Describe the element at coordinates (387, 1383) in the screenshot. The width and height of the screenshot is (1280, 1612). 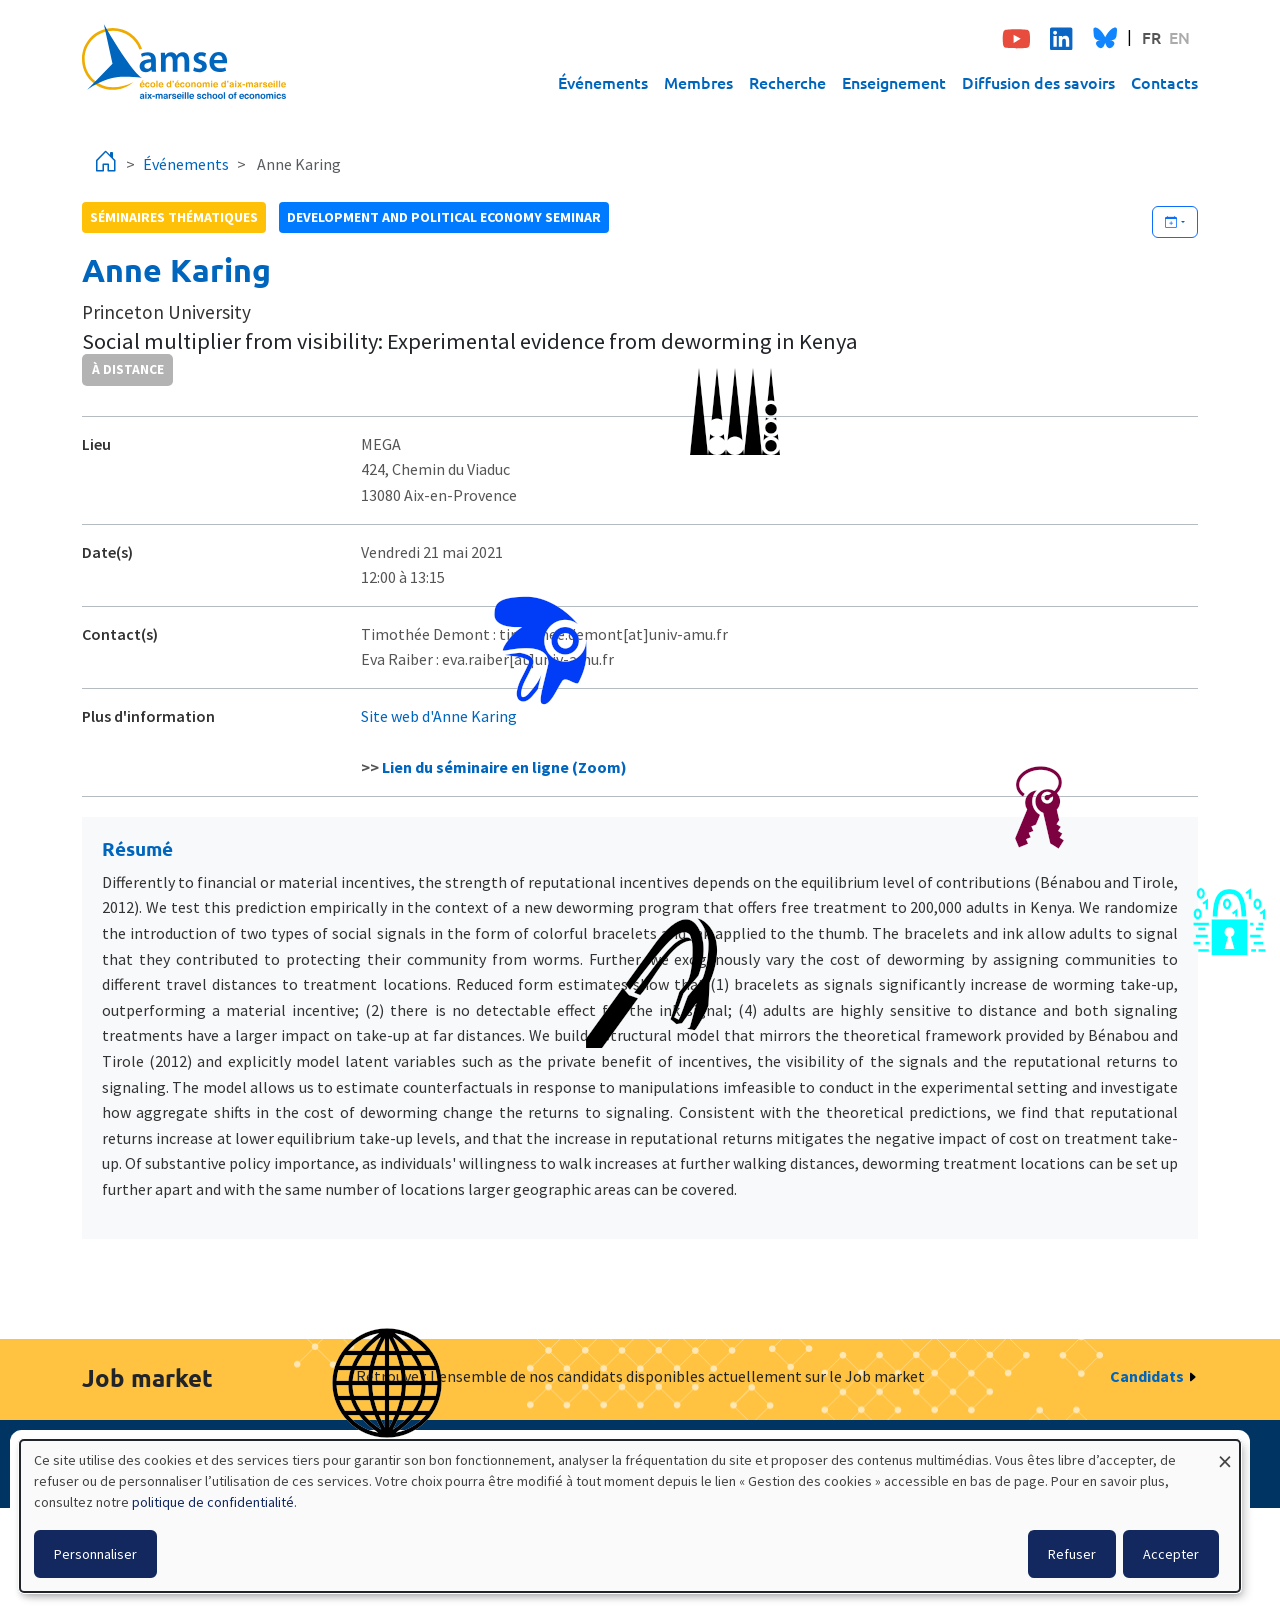
I see `access global or international settings` at that location.